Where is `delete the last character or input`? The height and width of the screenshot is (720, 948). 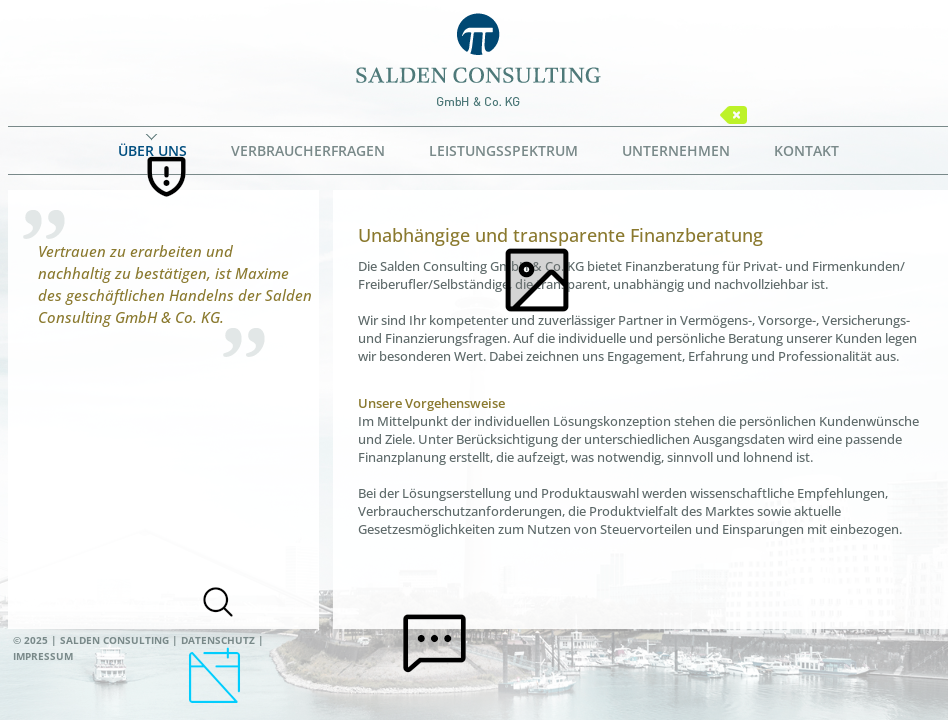 delete the last character or input is located at coordinates (735, 115).